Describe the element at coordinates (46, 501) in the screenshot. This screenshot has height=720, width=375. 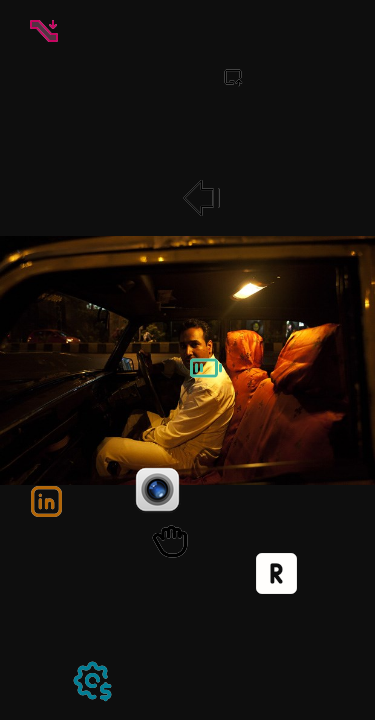
I see `connect with LinkedIn` at that location.